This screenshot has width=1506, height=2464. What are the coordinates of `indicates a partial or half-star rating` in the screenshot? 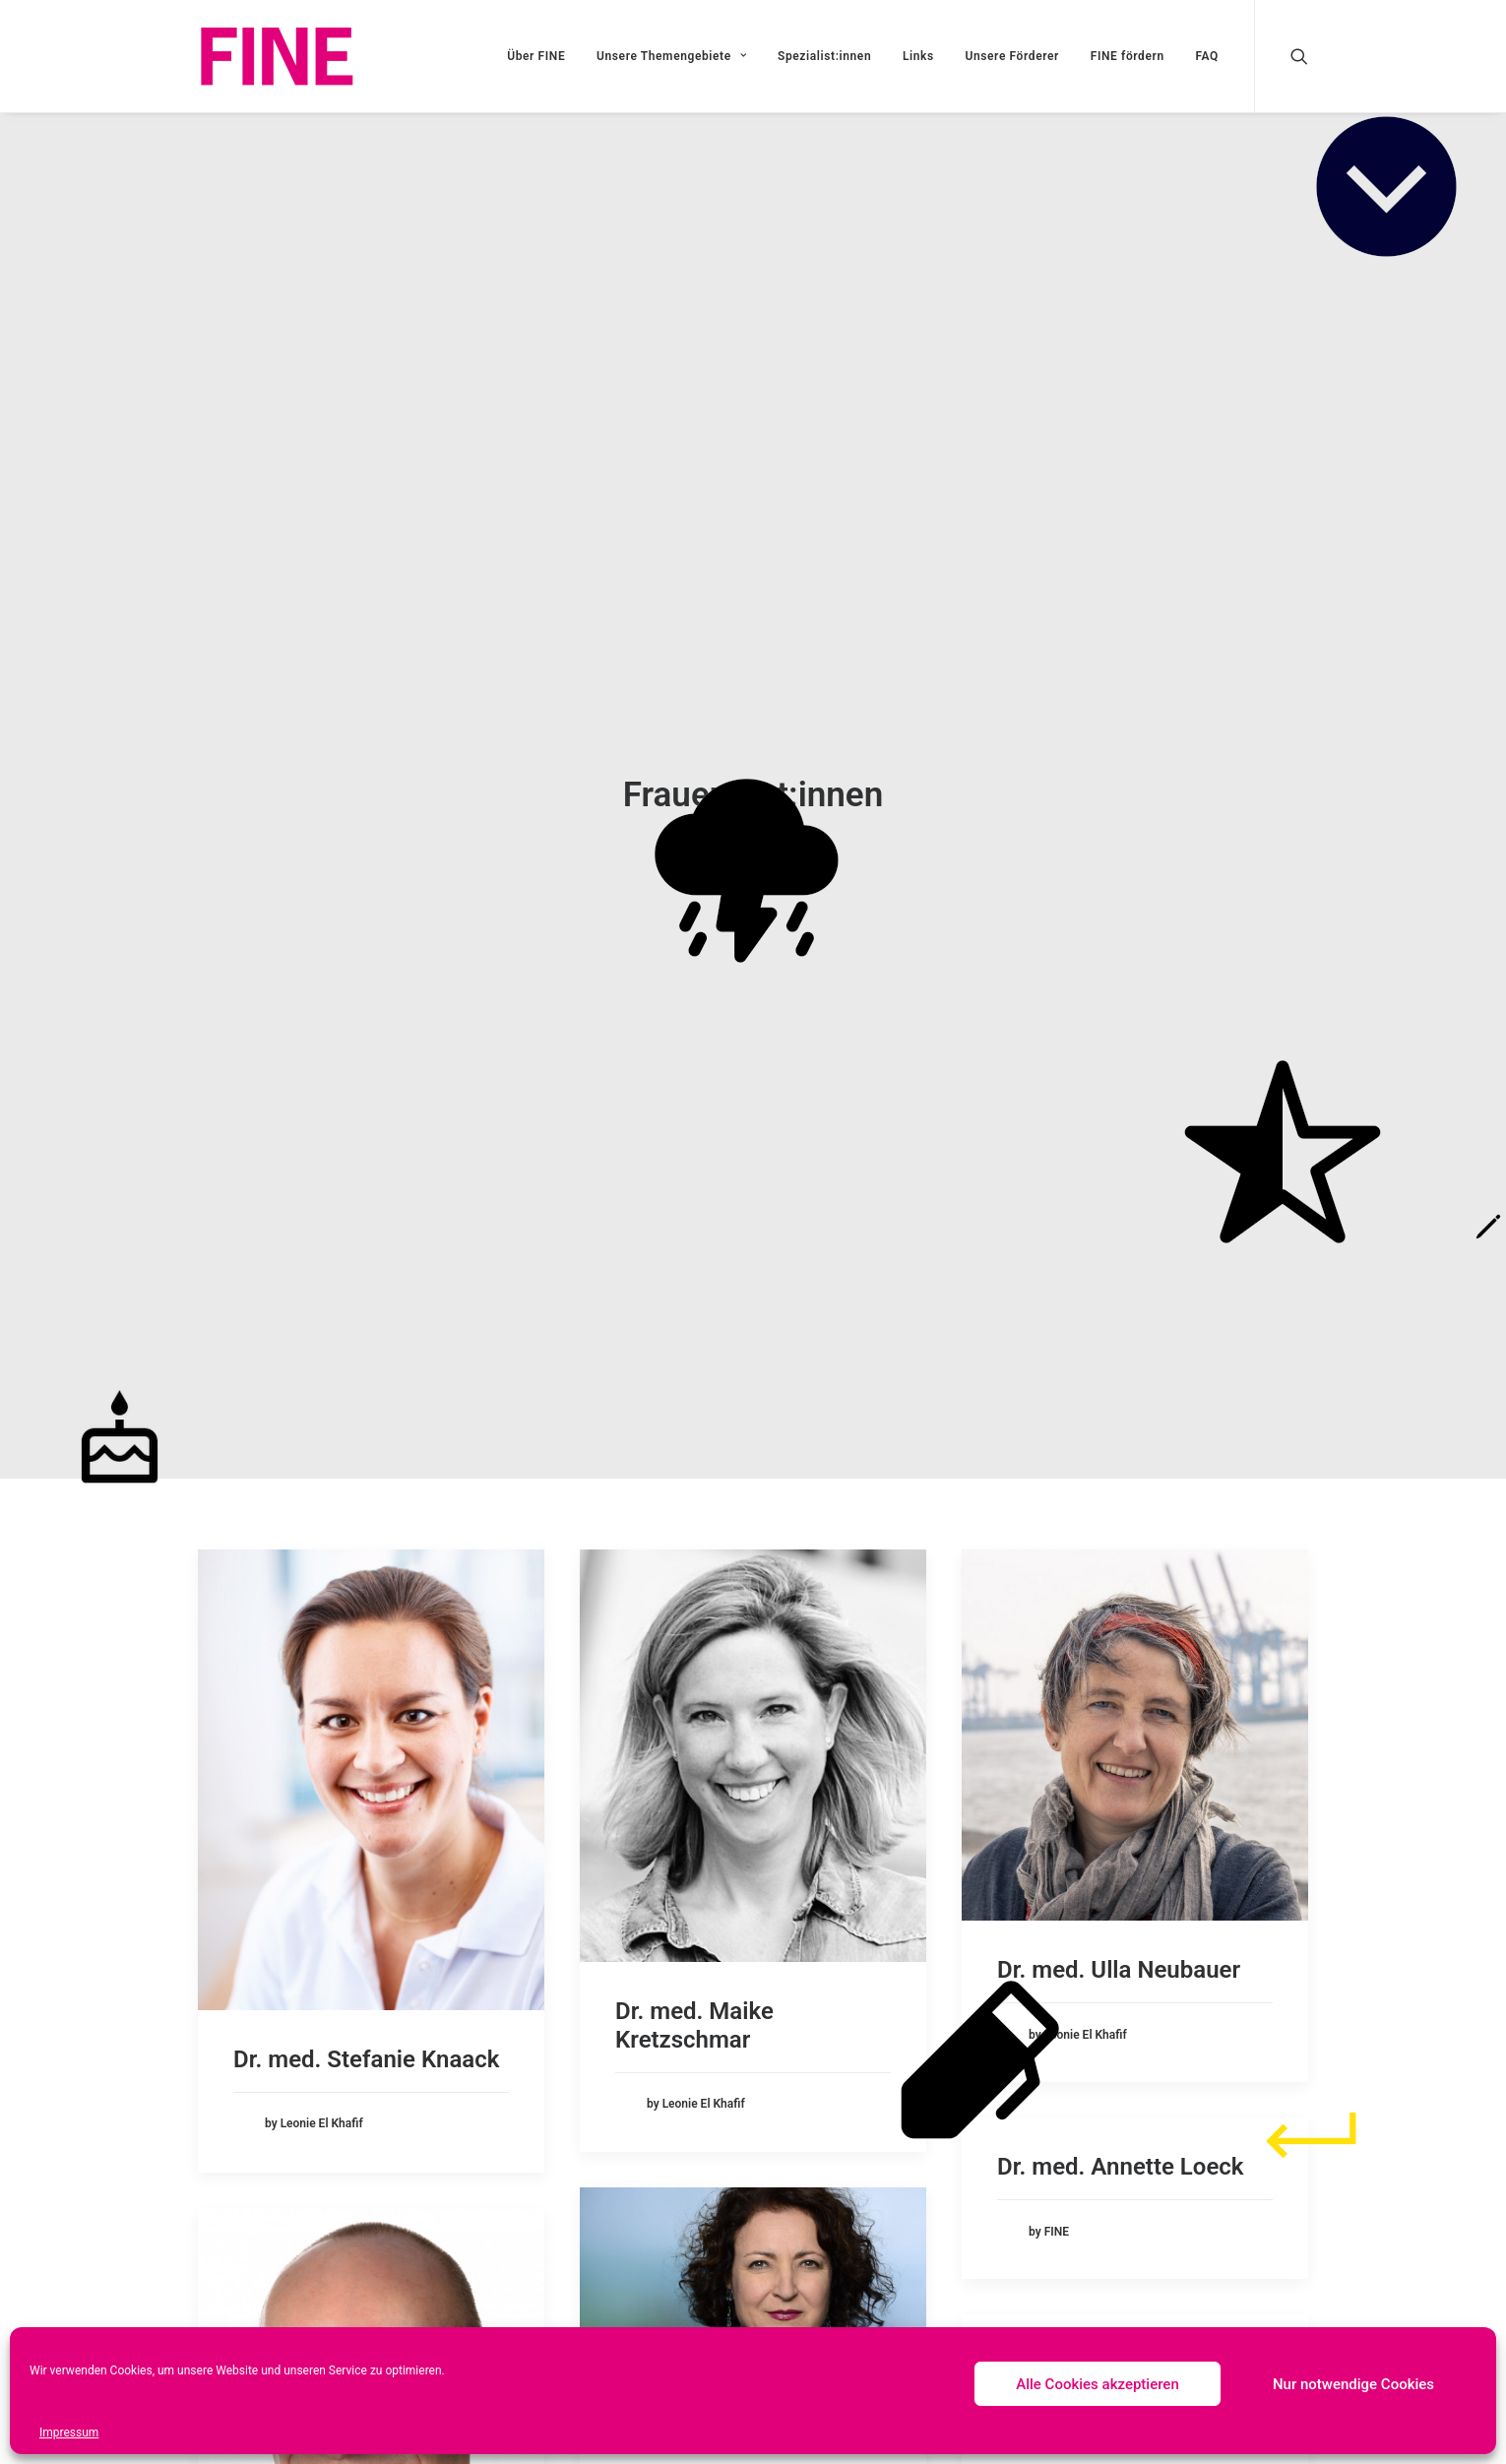 It's located at (1283, 1152).